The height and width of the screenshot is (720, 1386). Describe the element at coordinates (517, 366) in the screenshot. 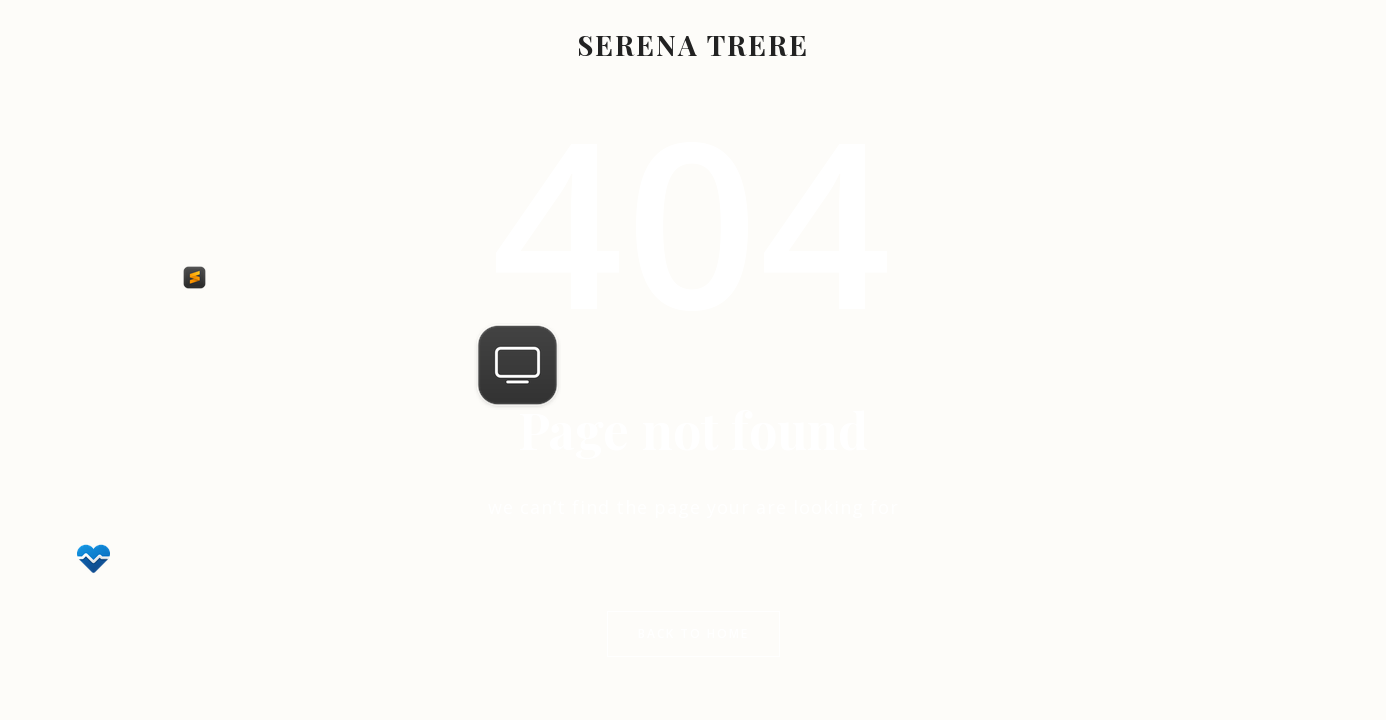

I see `open display preferences` at that location.